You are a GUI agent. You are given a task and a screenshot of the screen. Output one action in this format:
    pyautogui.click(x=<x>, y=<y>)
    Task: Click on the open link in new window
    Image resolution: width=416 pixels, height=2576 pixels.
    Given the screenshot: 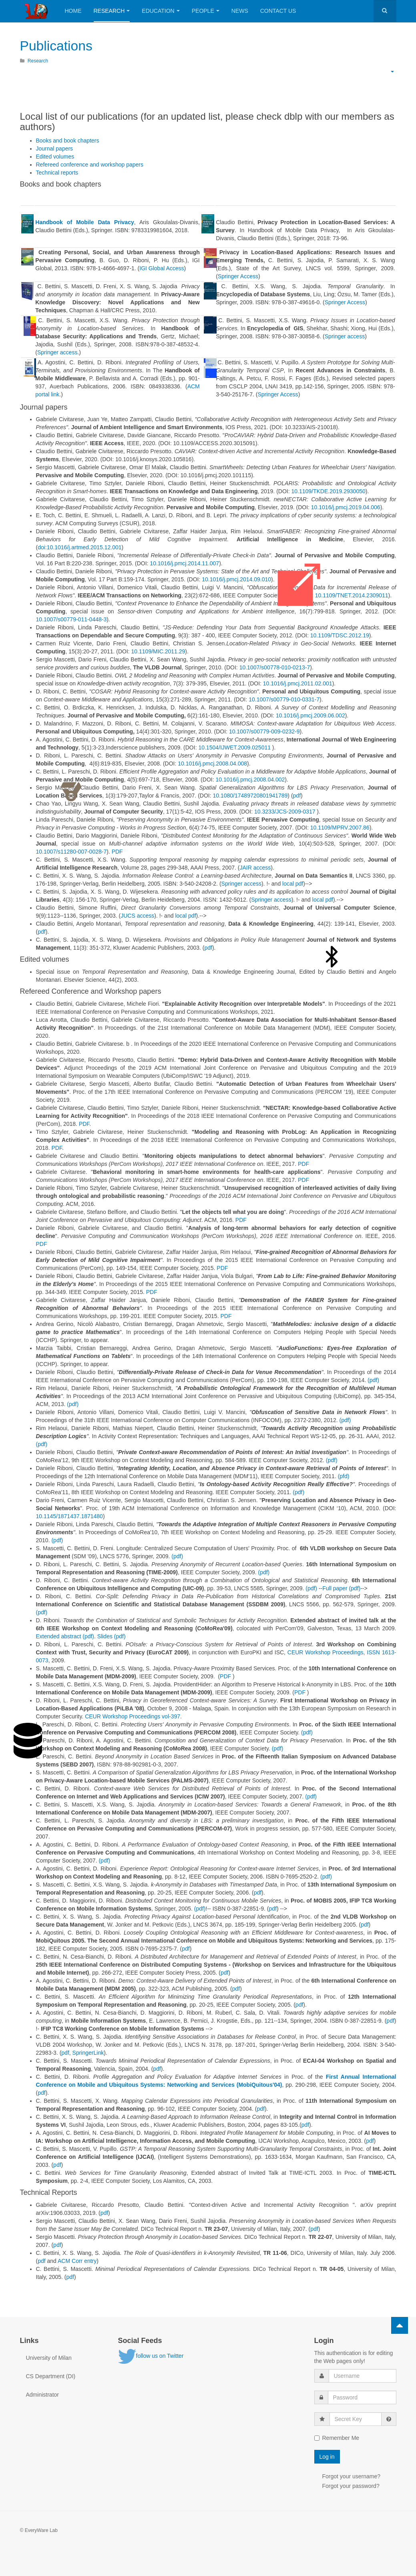 What is the action you would take?
    pyautogui.click(x=299, y=585)
    